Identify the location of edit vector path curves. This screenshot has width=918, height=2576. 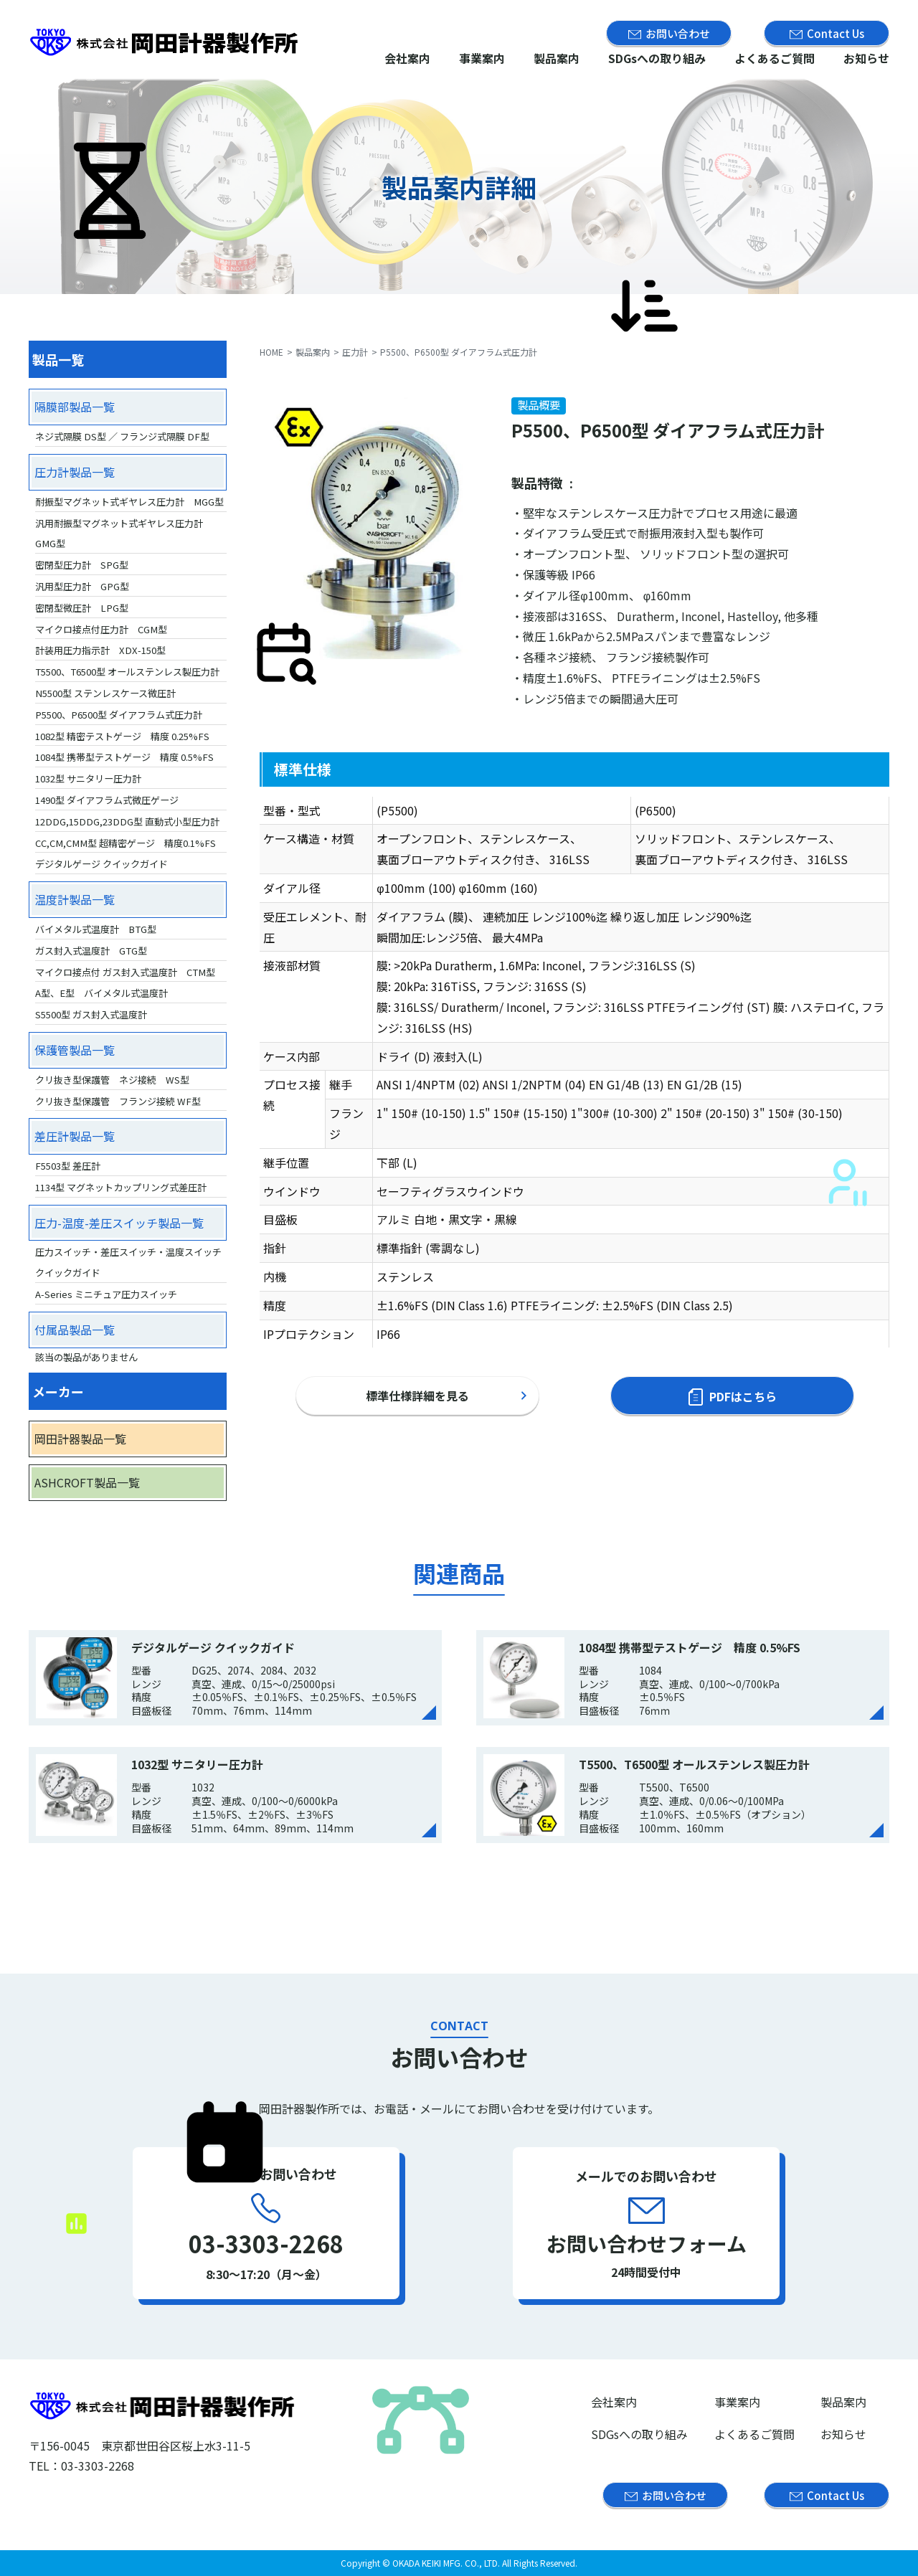
(420, 2420).